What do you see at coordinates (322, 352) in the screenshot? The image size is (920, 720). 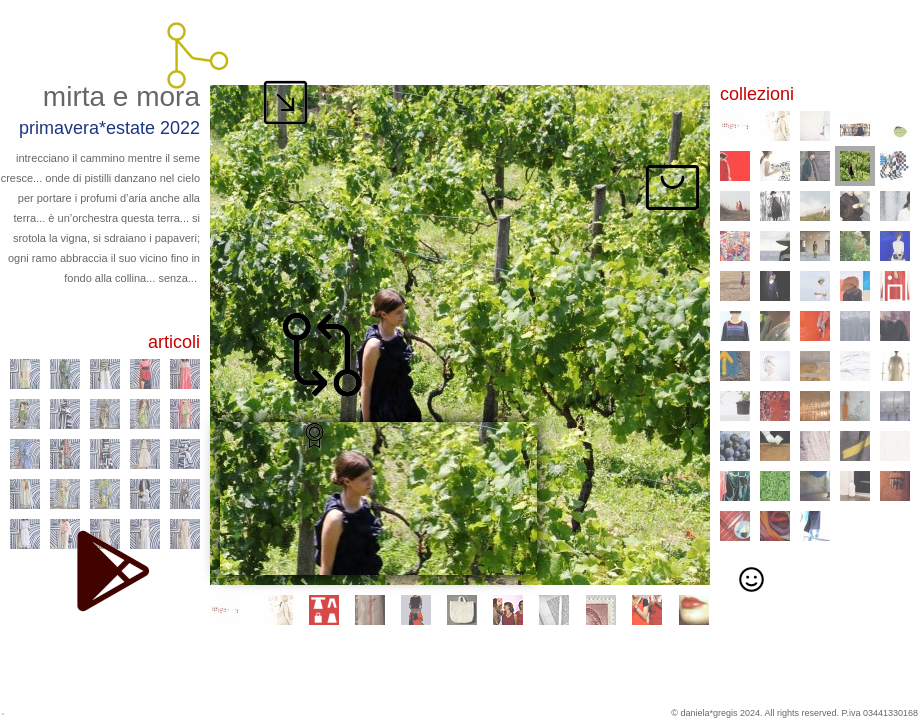 I see `compare branches or commits in version control` at bounding box center [322, 352].